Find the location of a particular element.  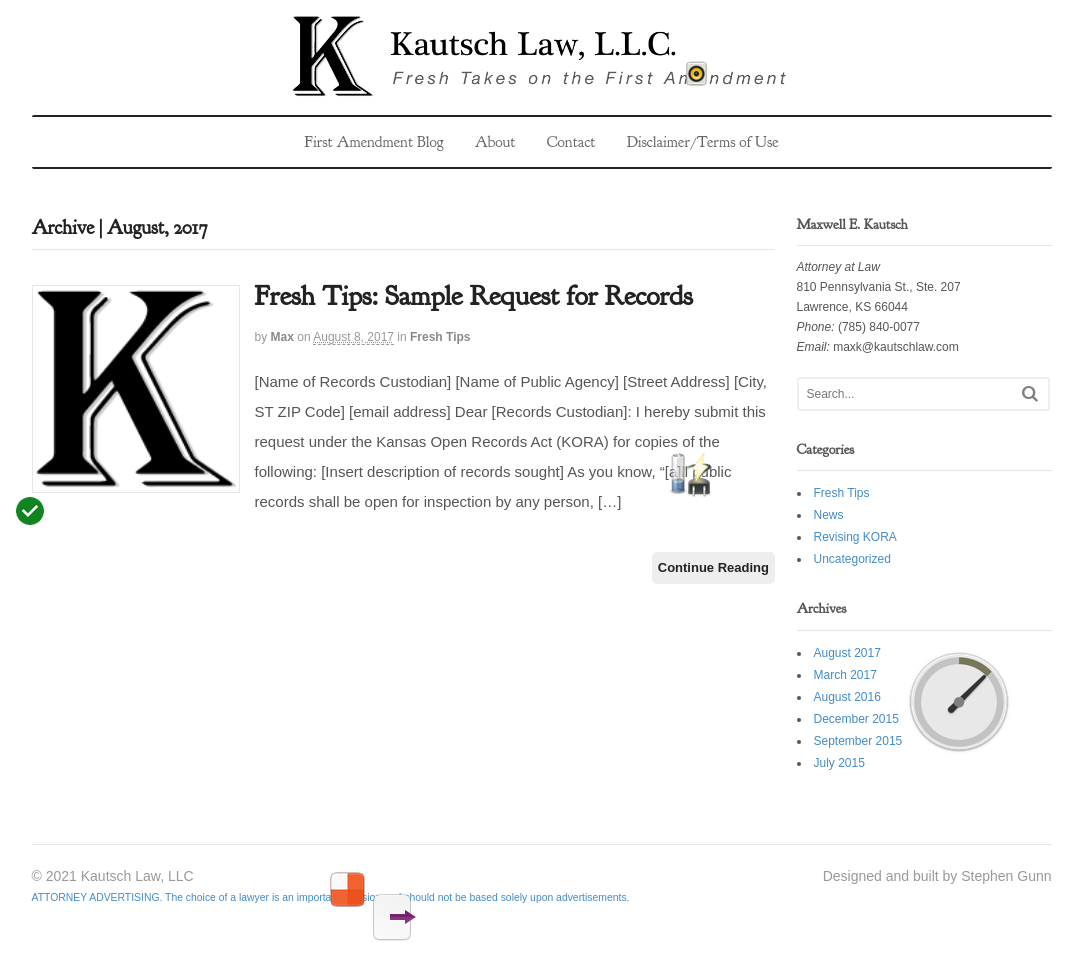

switch to the top-left workspace is located at coordinates (347, 889).